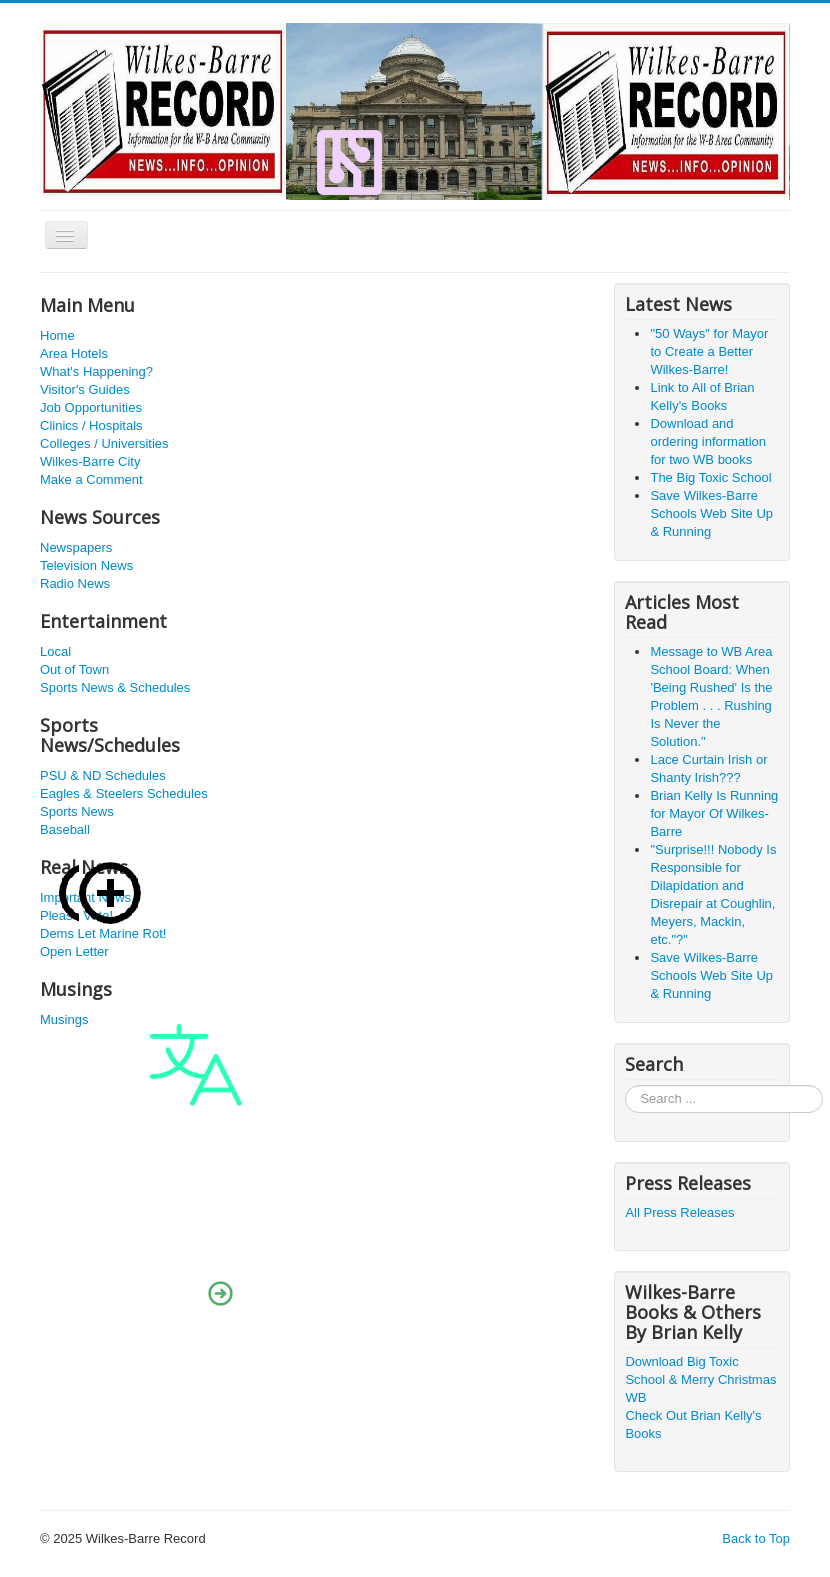 This screenshot has height=1577, width=830. What do you see at coordinates (220, 1293) in the screenshot?
I see `go to next step or screen` at bounding box center [220, 1293].